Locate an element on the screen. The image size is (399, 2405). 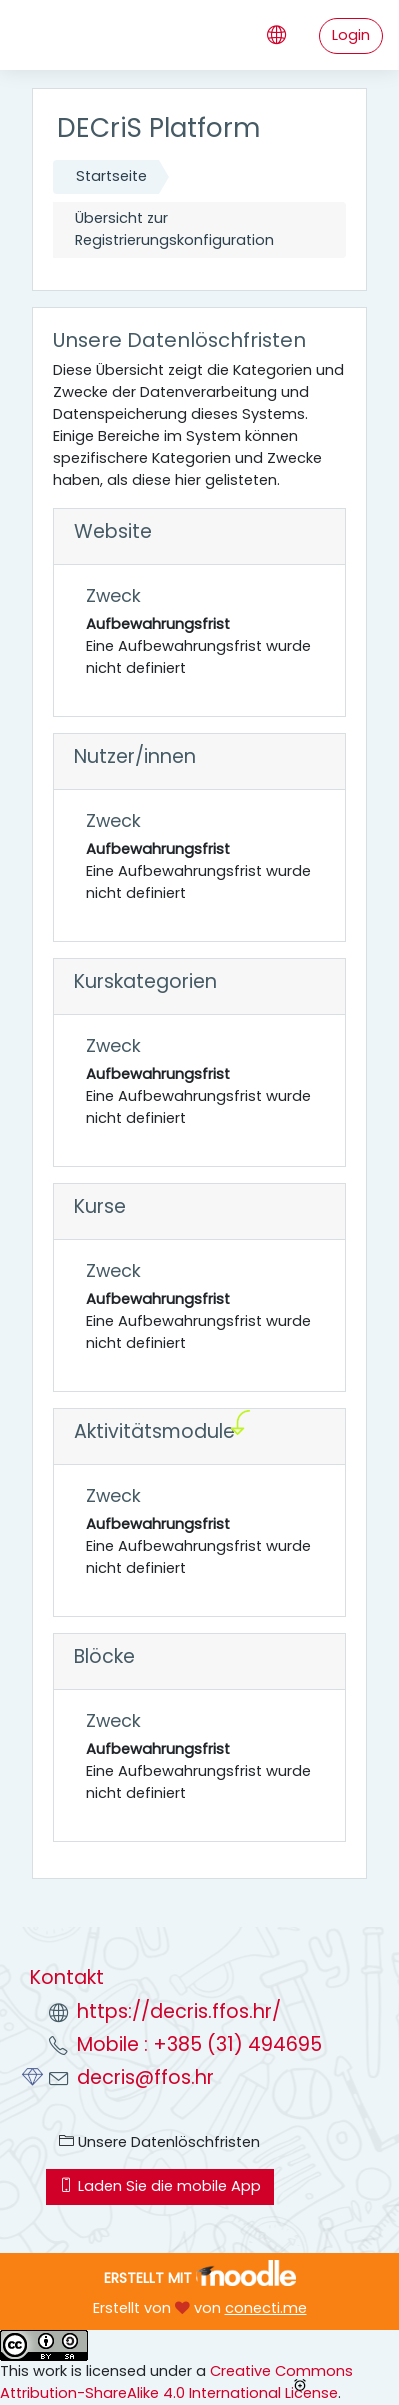
go back and down in navigation is located at coordinates (240, 1422).